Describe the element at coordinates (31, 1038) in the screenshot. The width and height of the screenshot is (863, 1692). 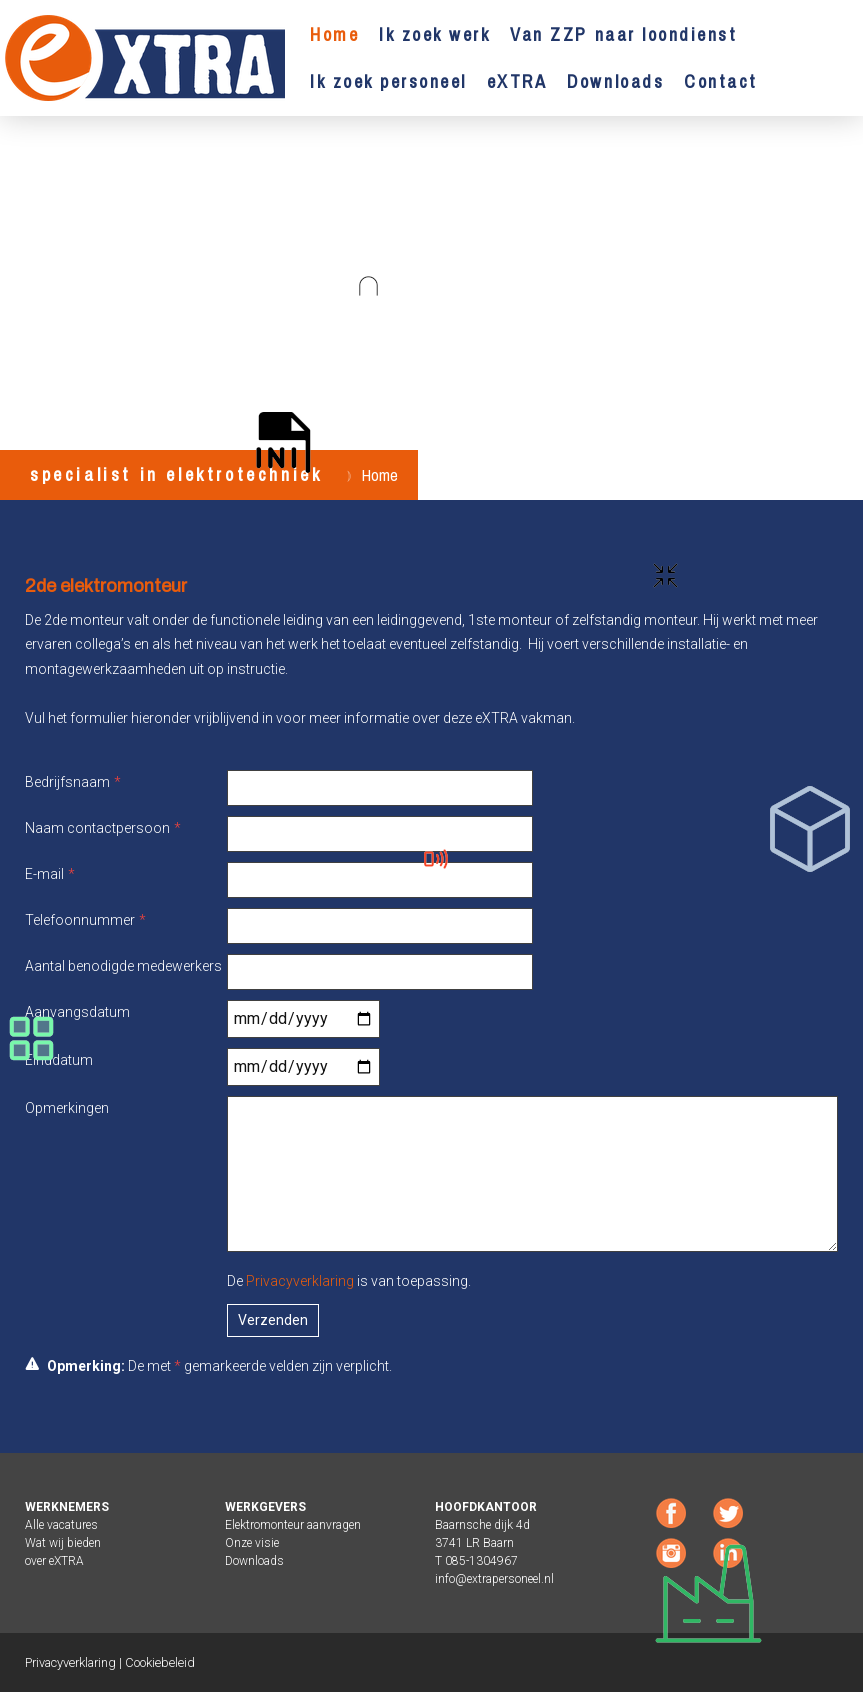
I see `view all apps or applications` at that location.